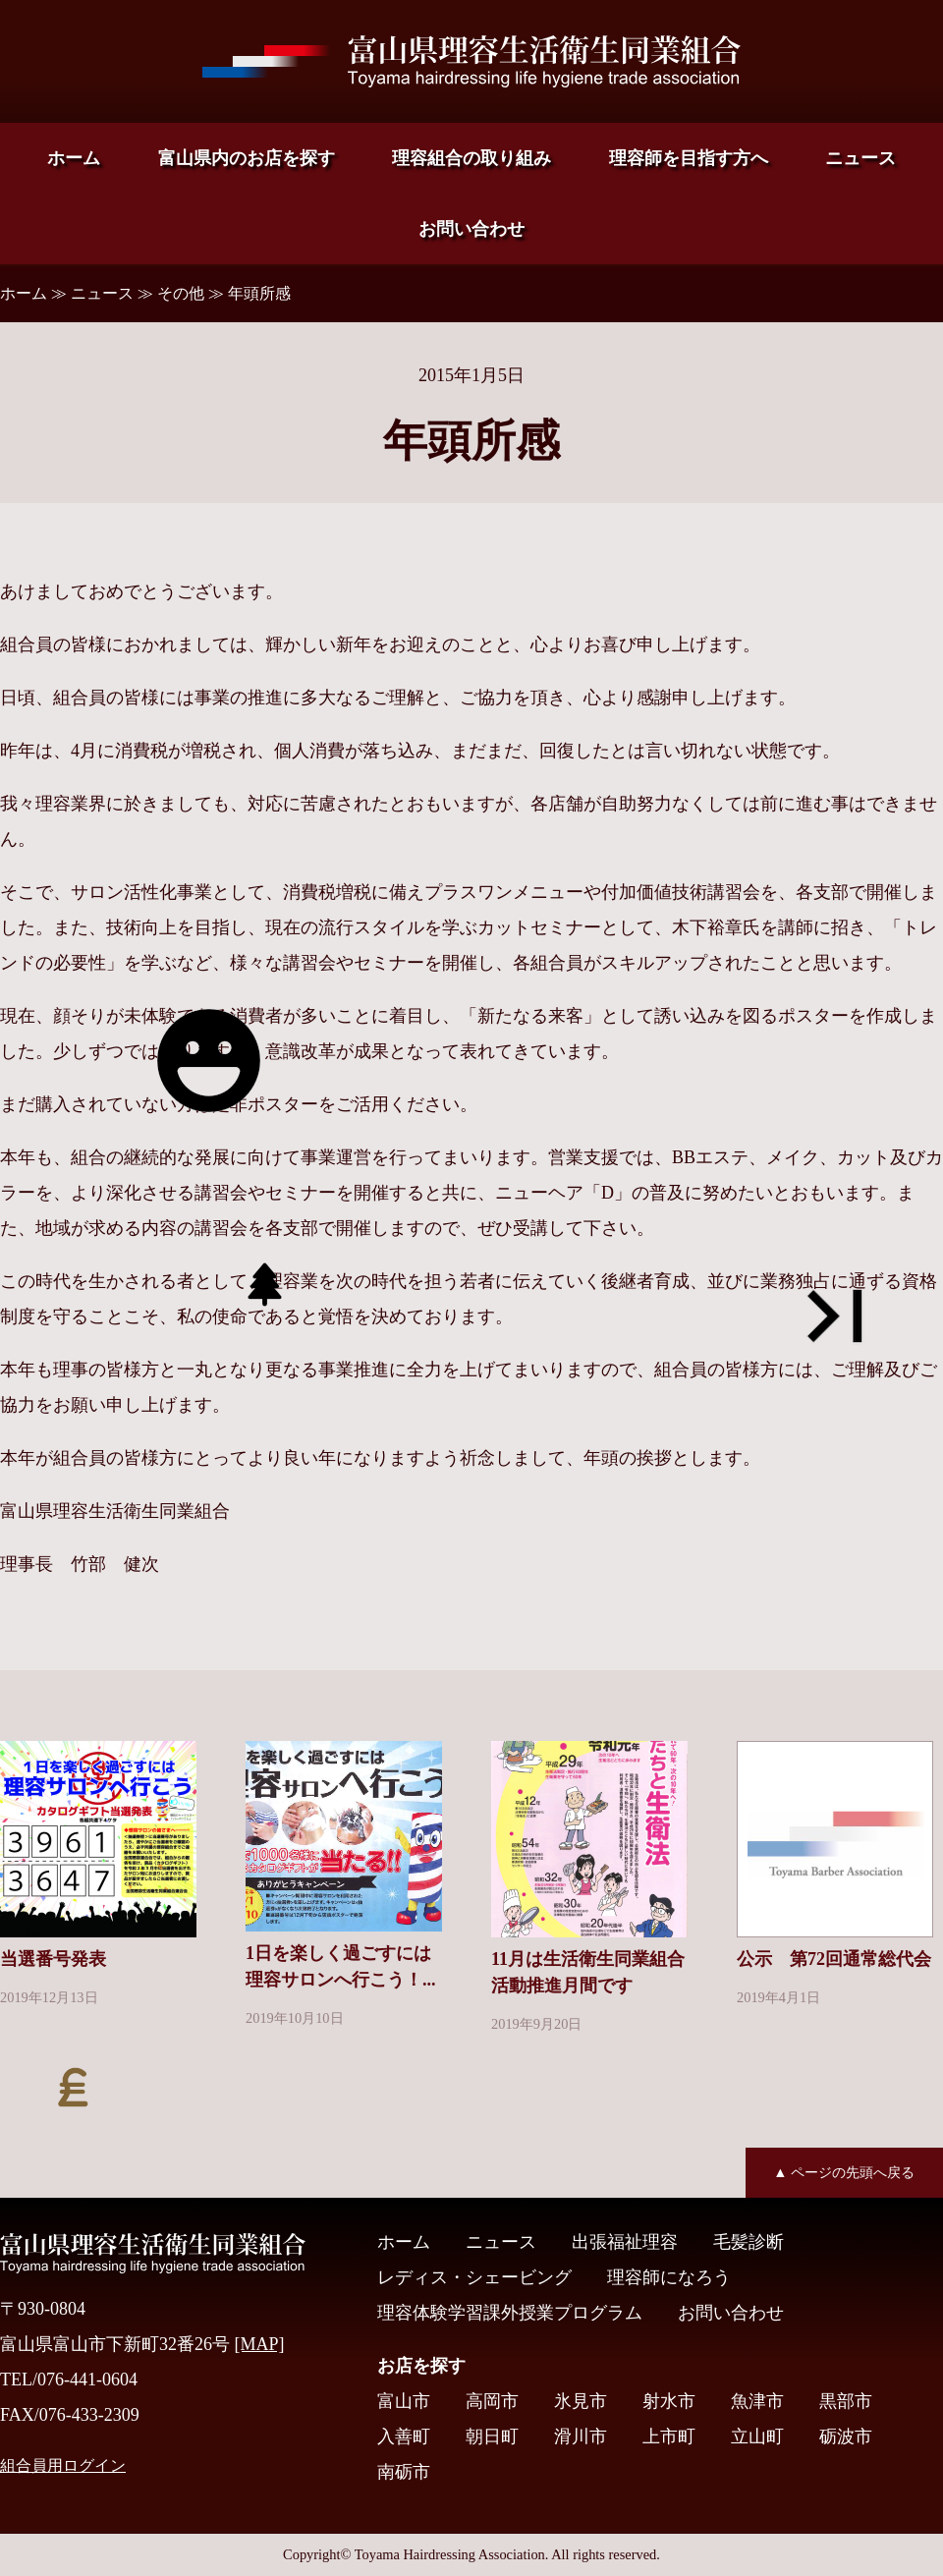 This screenshot has width=943, height=2576. What do you see at coordinates (264, 1284) in the screenshot?
I see `access nature or outdoor categories` at bounding box center [264, 1284].